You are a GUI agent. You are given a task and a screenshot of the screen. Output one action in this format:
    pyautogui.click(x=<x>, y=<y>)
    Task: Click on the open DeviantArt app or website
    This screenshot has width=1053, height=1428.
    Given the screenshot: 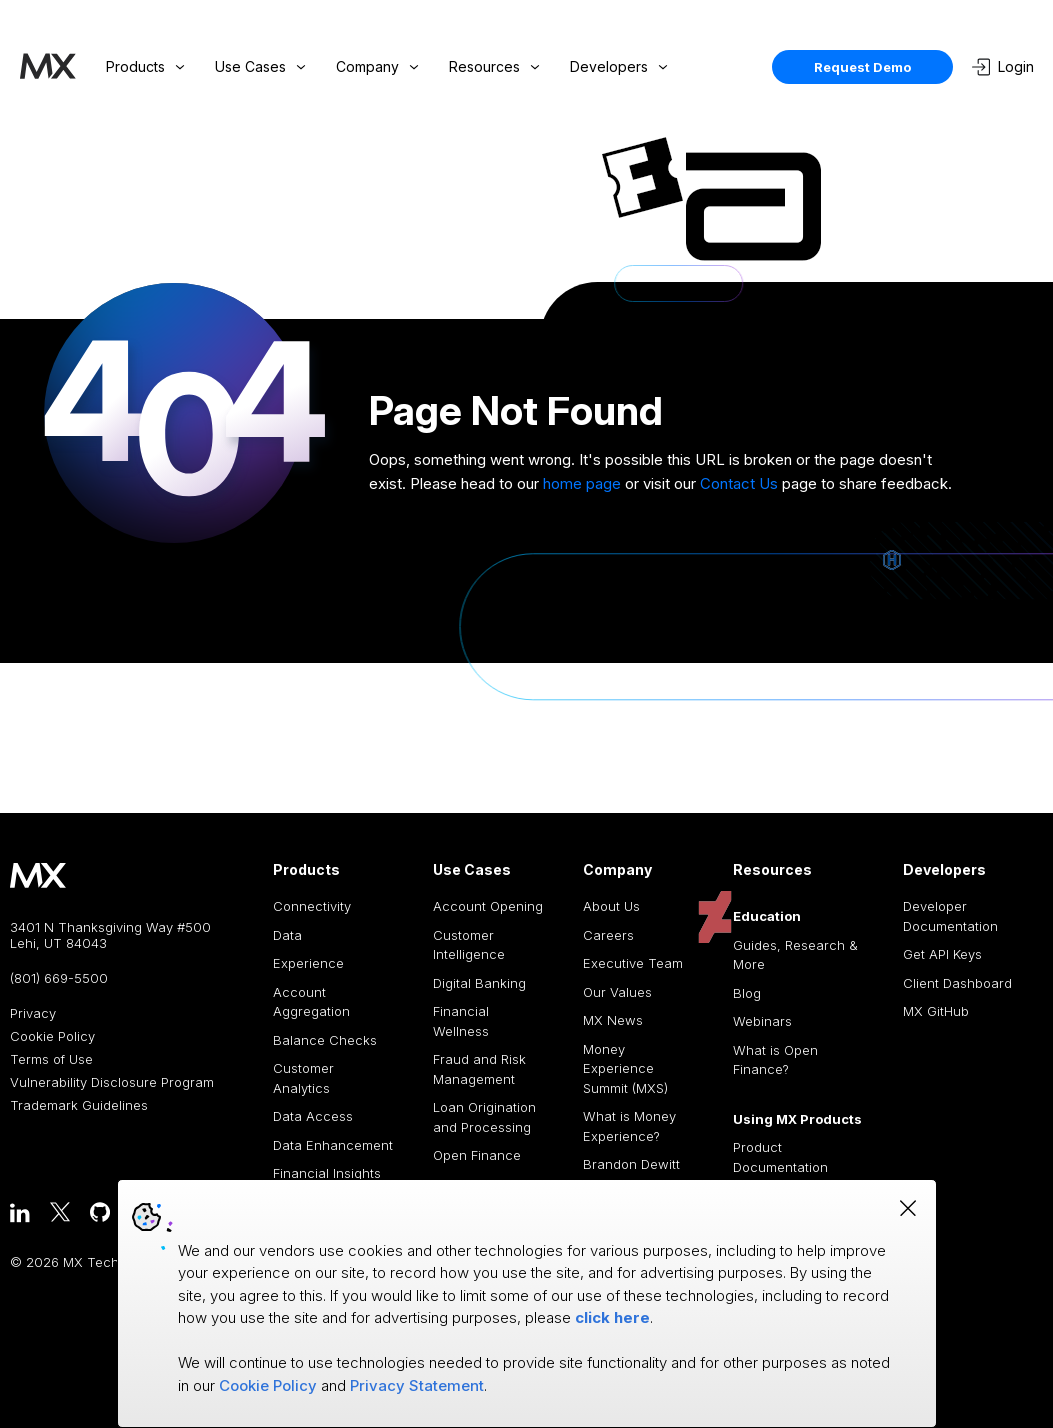 What is the action you would take?
    pyautogui.click(x=715, y=917)
    